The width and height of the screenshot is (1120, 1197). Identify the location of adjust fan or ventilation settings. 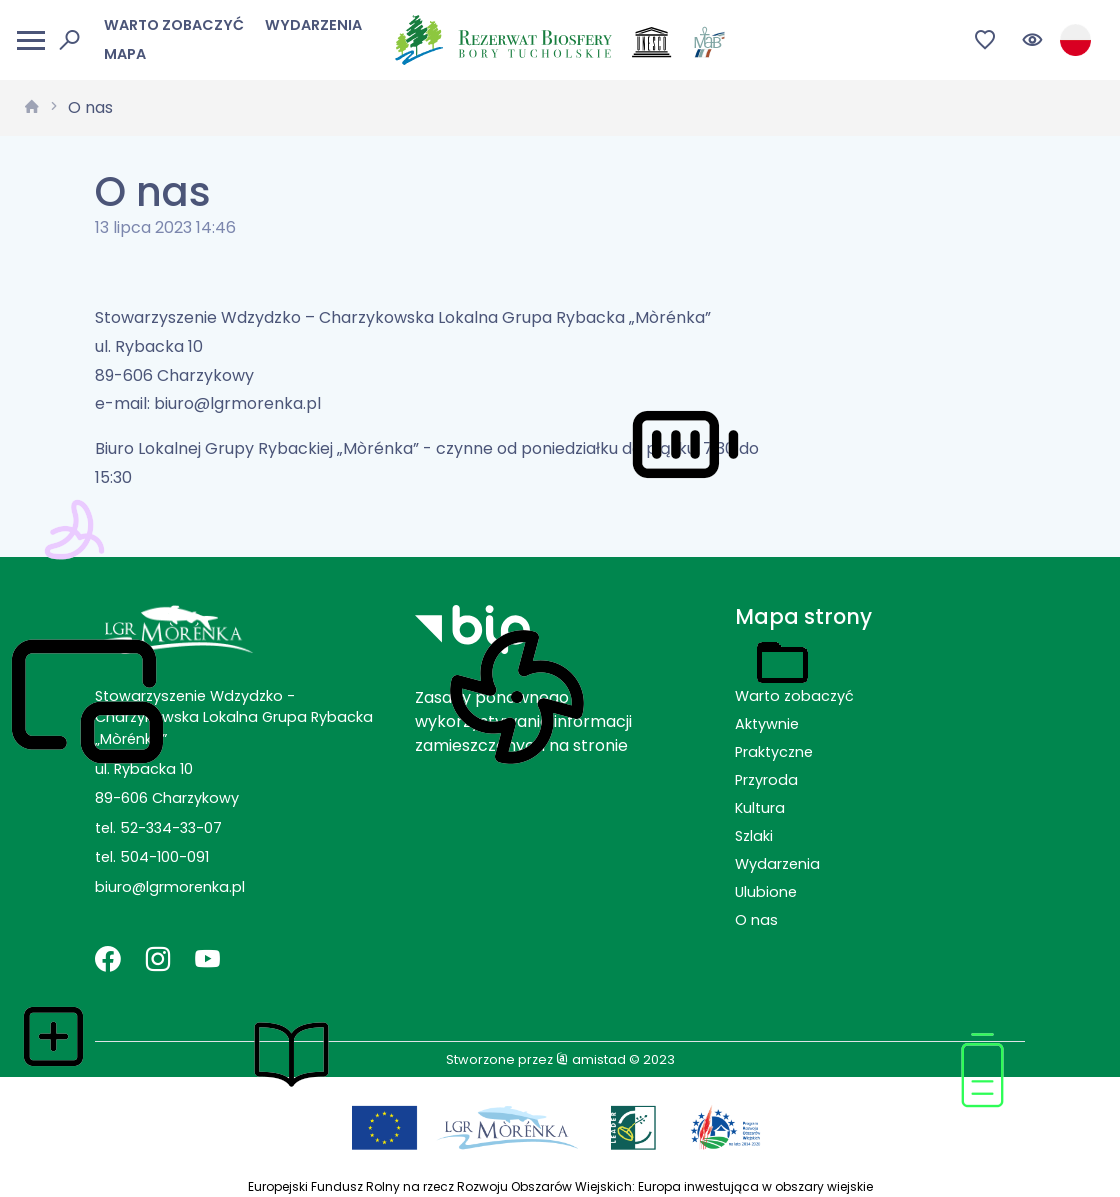
(517, 697).